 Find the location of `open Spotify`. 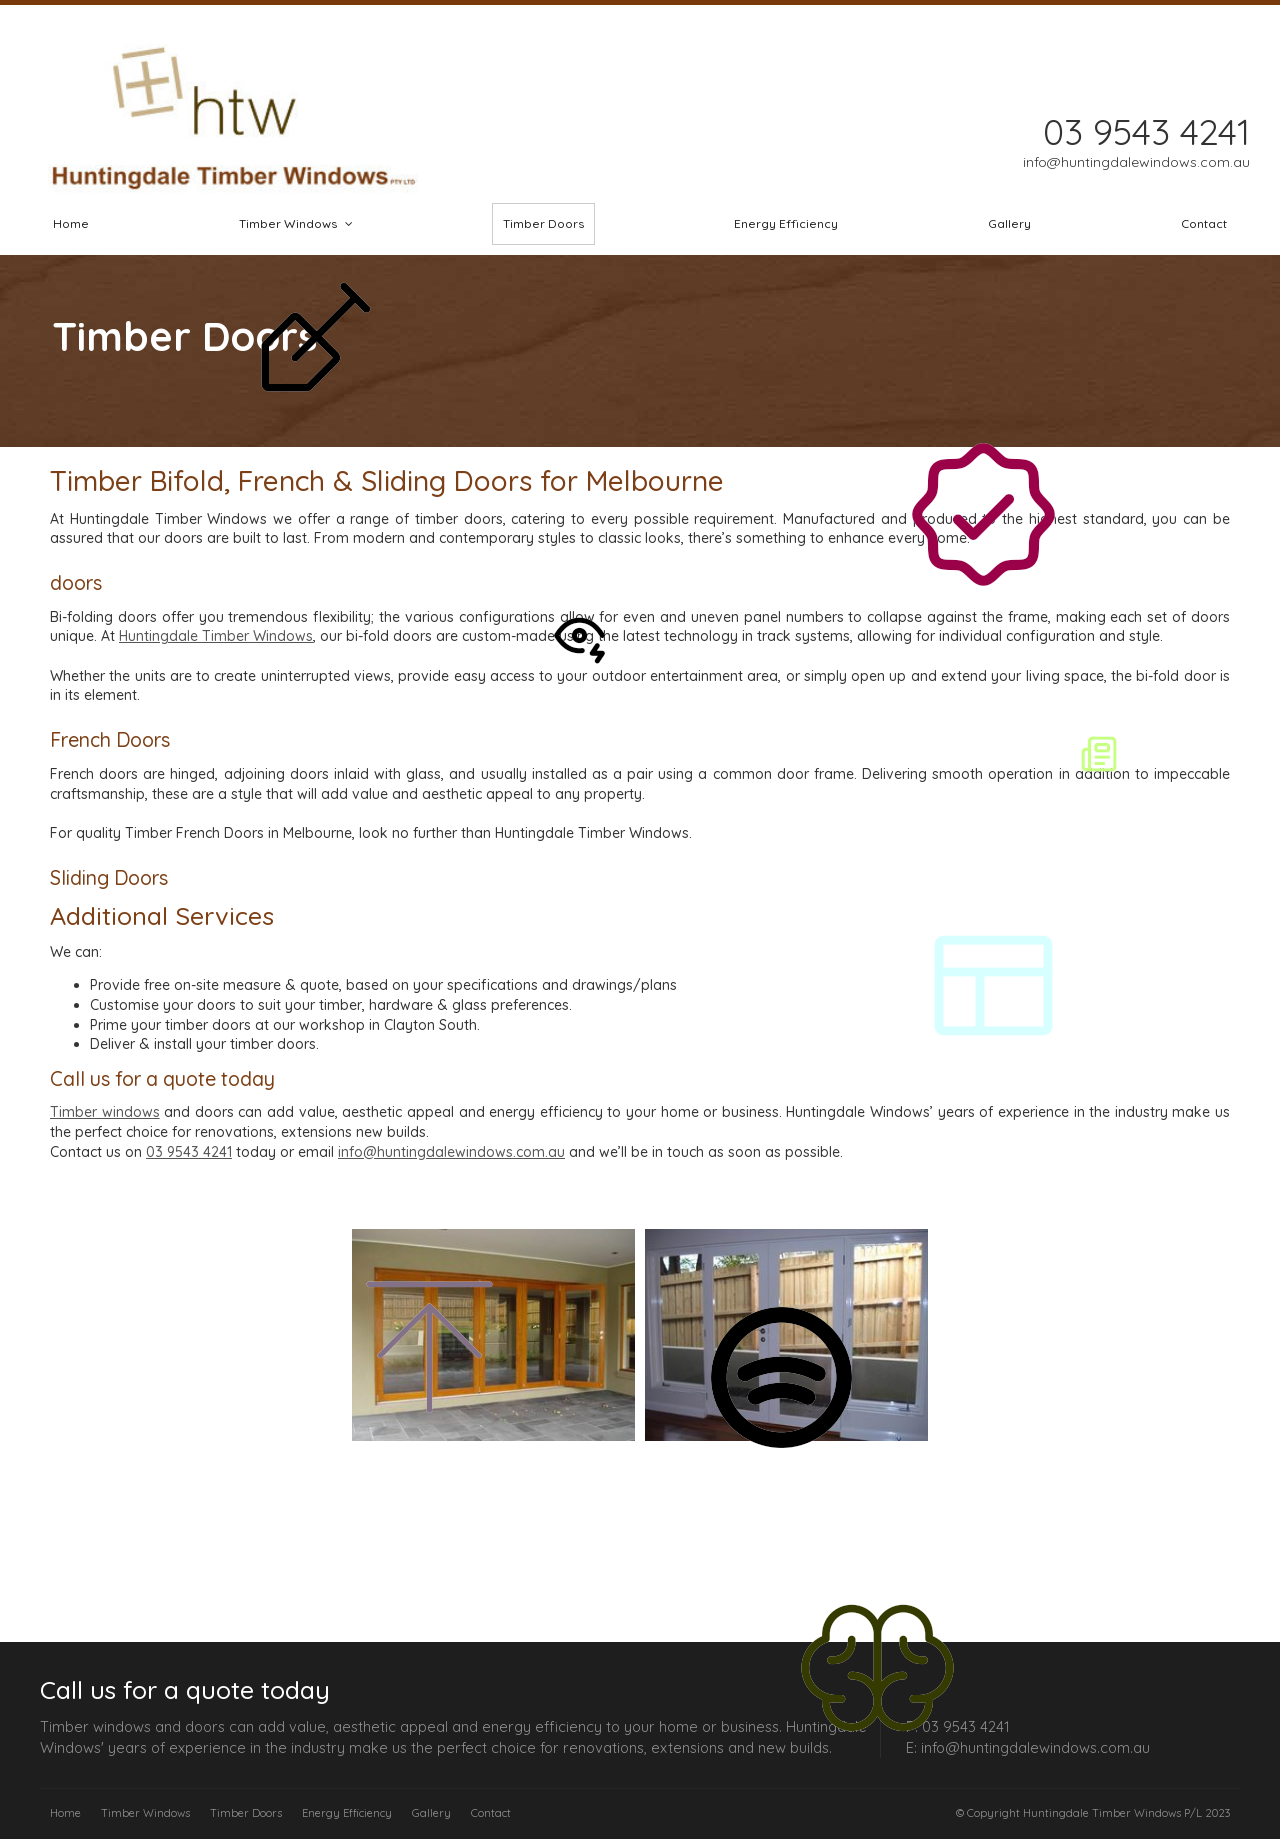

open Spotify is located at coordinates (781, 1377).